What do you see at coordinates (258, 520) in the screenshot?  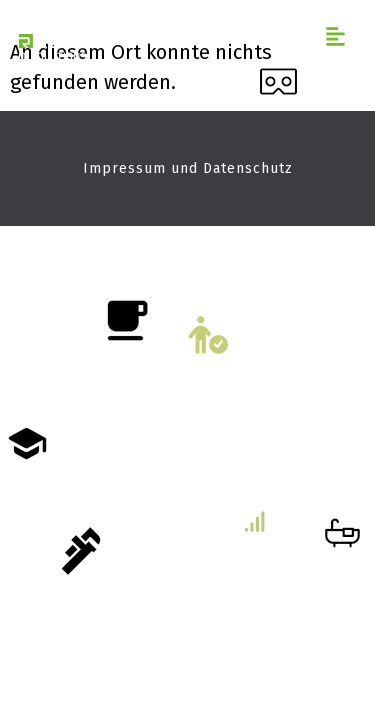 I see `indicates strong cellular network signal` at bounding box center [258, 520].